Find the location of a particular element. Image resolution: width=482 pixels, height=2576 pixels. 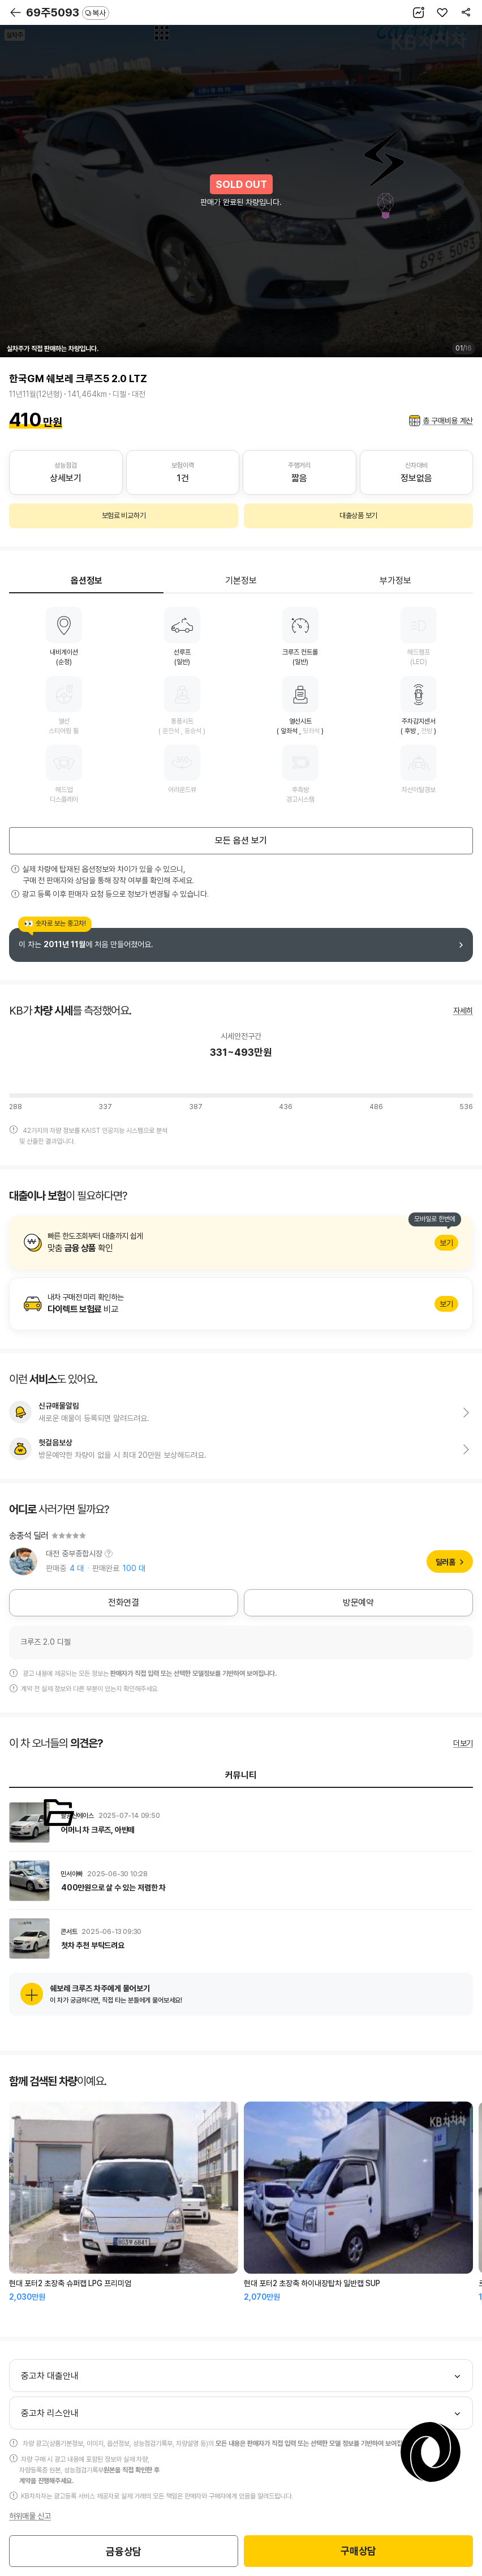

json file format indicator is located at coordinates (431, 2452).